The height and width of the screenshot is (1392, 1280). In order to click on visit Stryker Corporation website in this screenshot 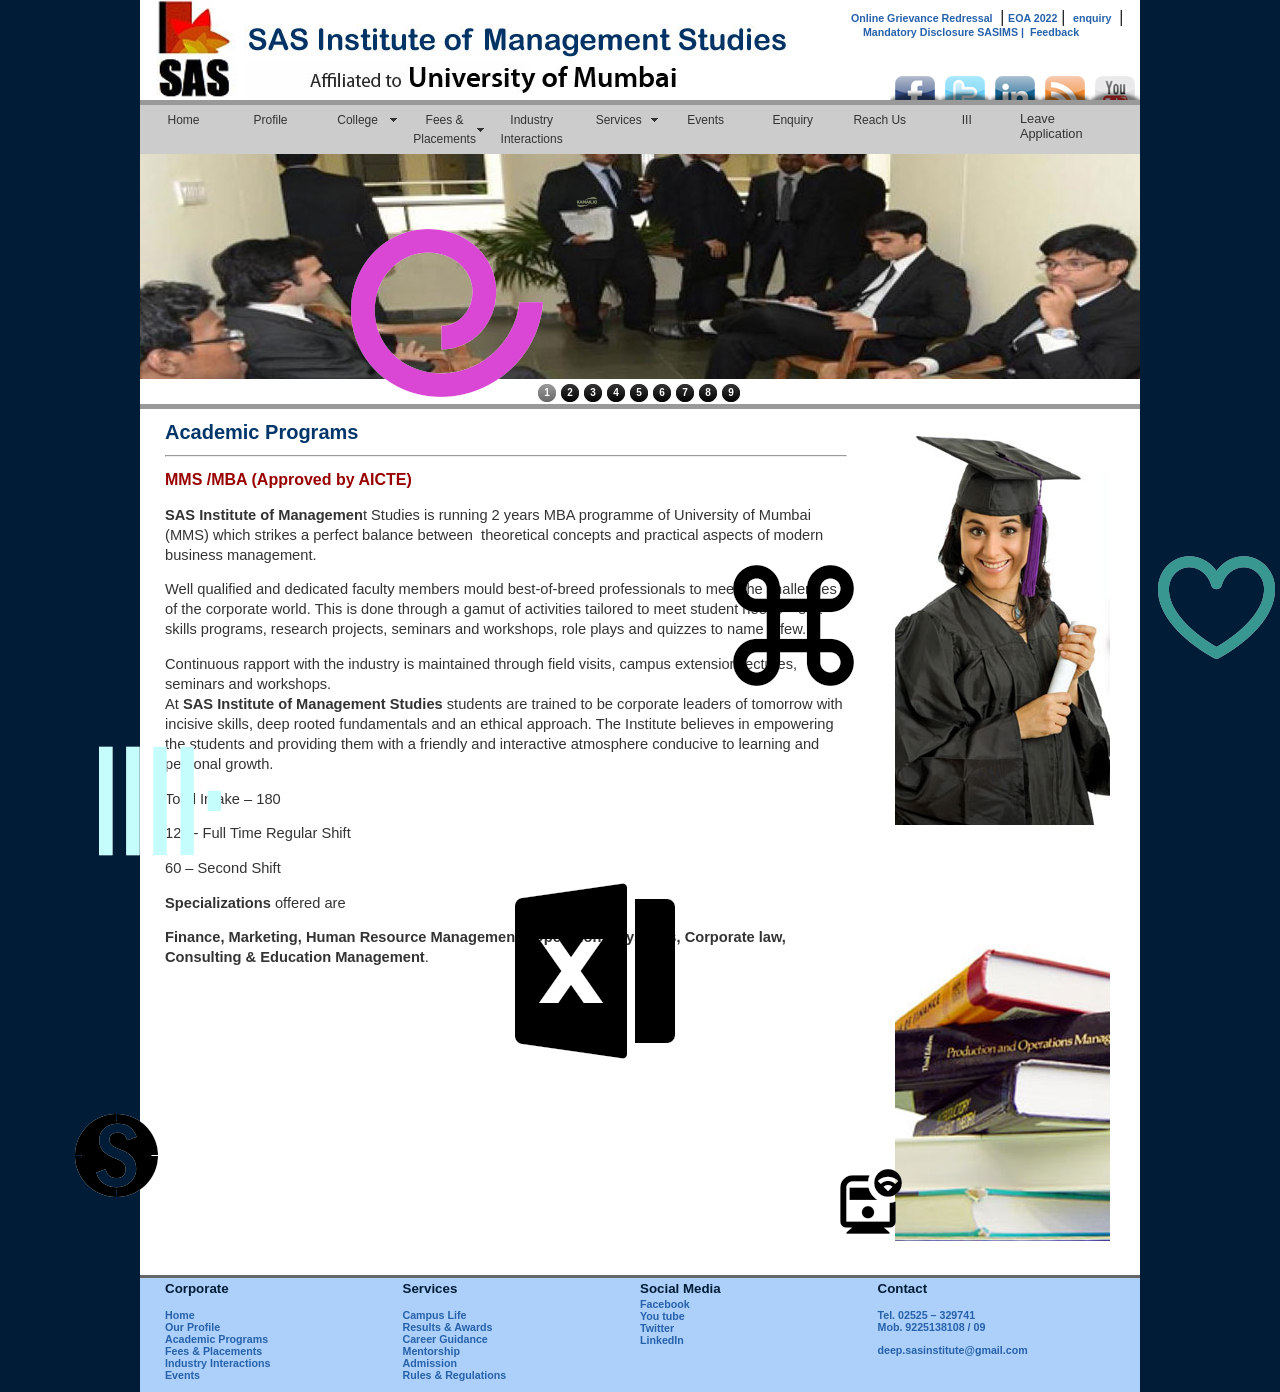, I will do `click(116, 1155)`.